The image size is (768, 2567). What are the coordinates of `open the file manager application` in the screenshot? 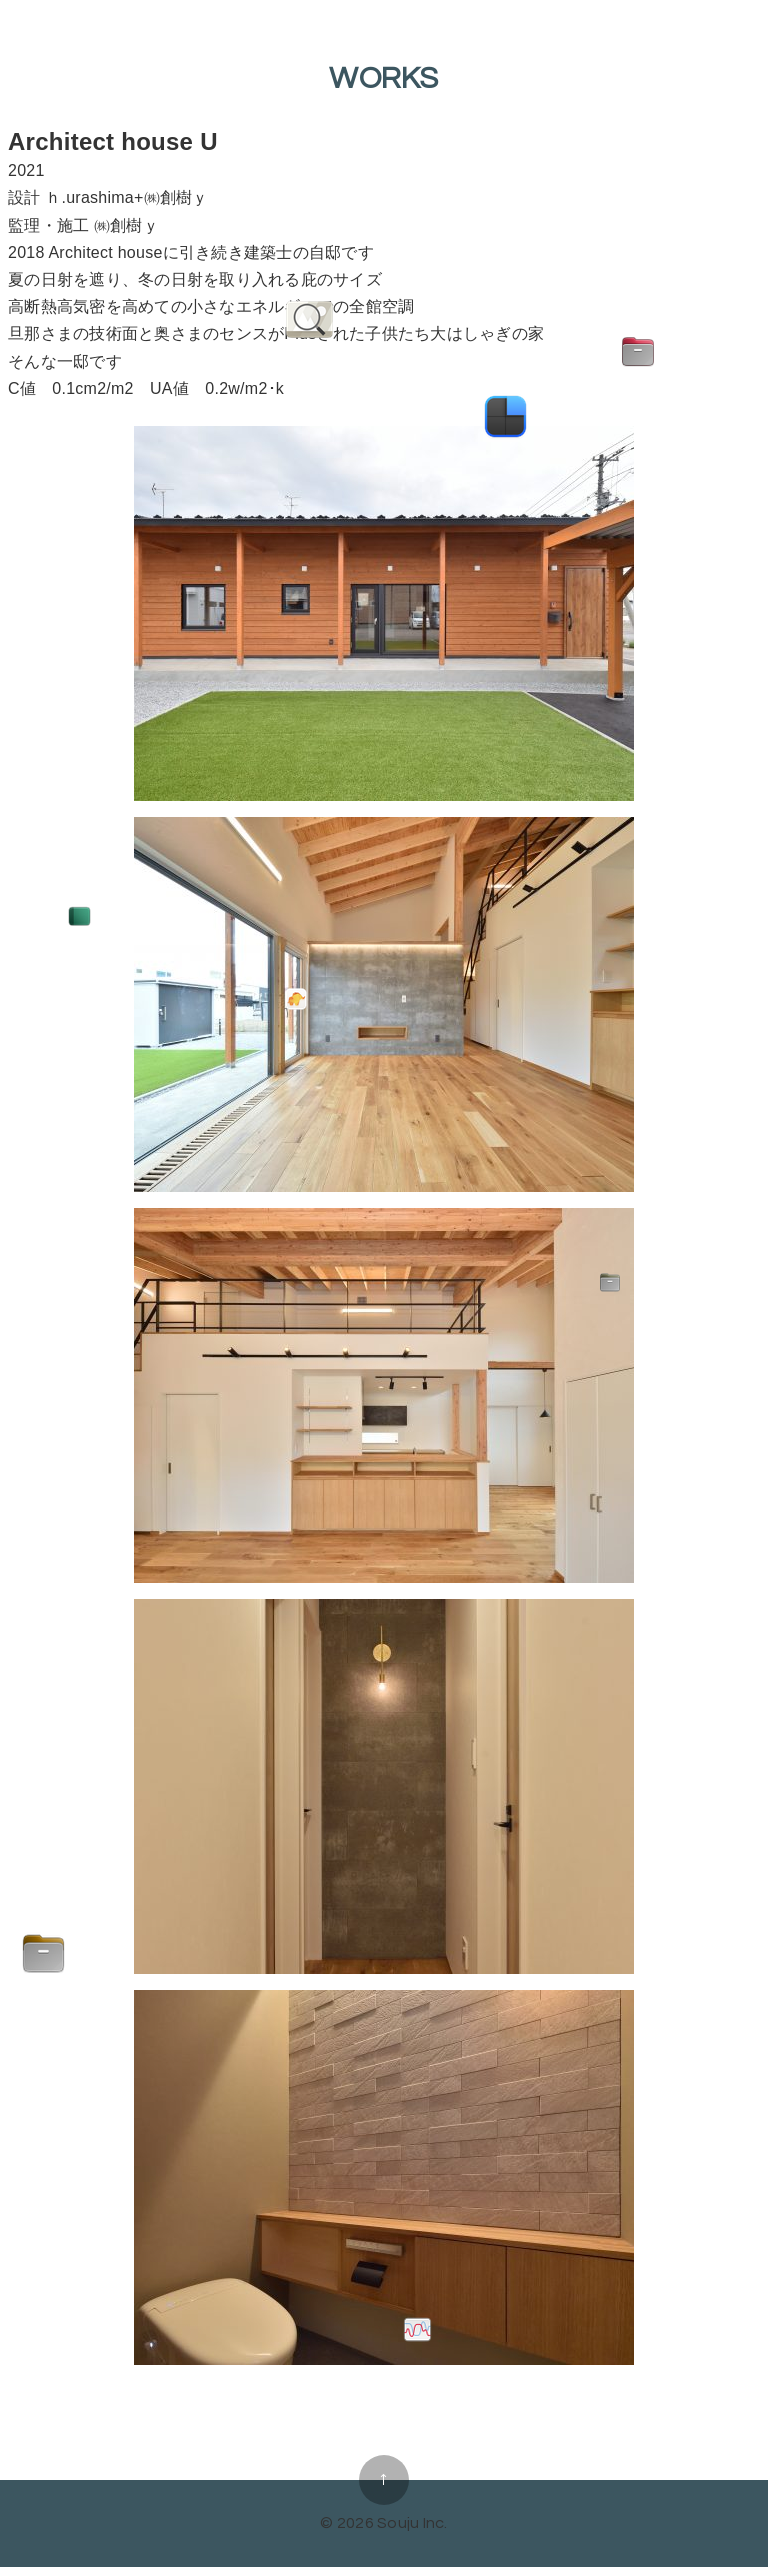 It's located at (43, 1953).